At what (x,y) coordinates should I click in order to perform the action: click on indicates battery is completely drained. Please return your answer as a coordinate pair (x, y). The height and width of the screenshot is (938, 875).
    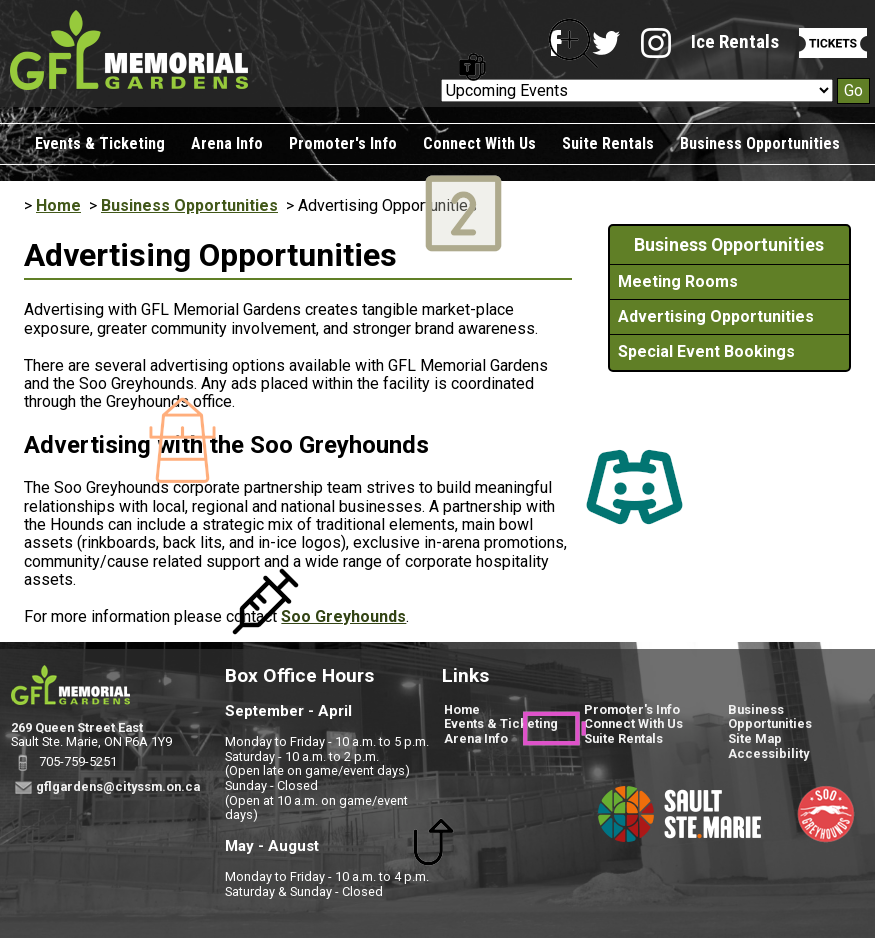
    Looking at the image, I should click on (554, 728).